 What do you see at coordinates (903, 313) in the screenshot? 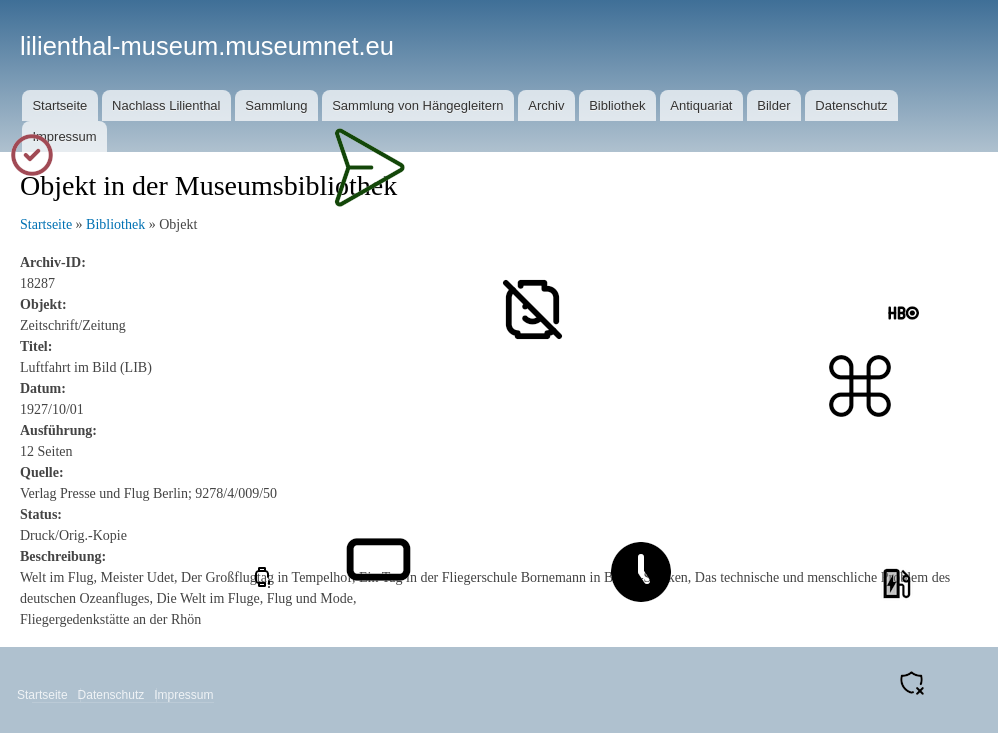
I see `open the HBO streaming app` at bounding box center [903, 313].